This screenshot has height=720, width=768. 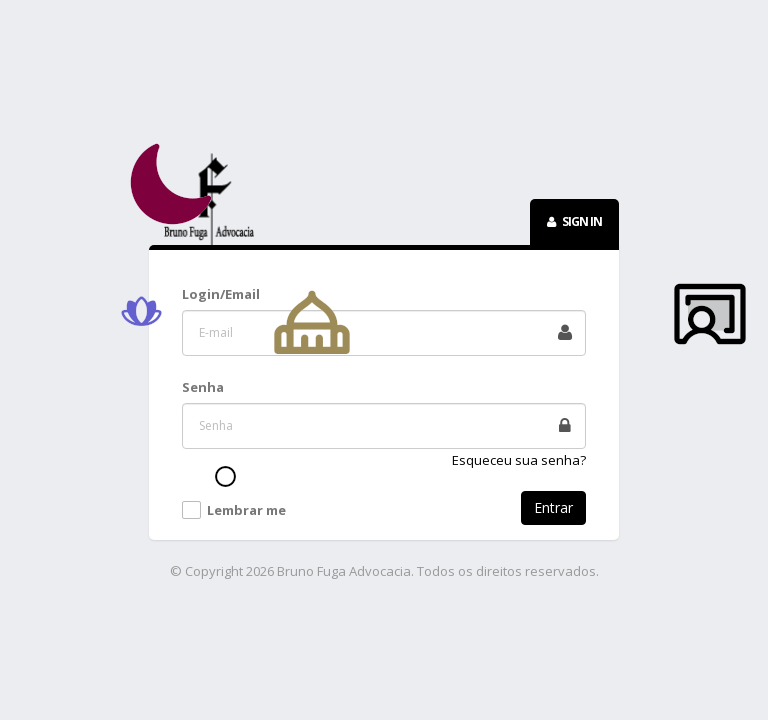 I want to click on unselected radio button option, so click(x=225, y=476).